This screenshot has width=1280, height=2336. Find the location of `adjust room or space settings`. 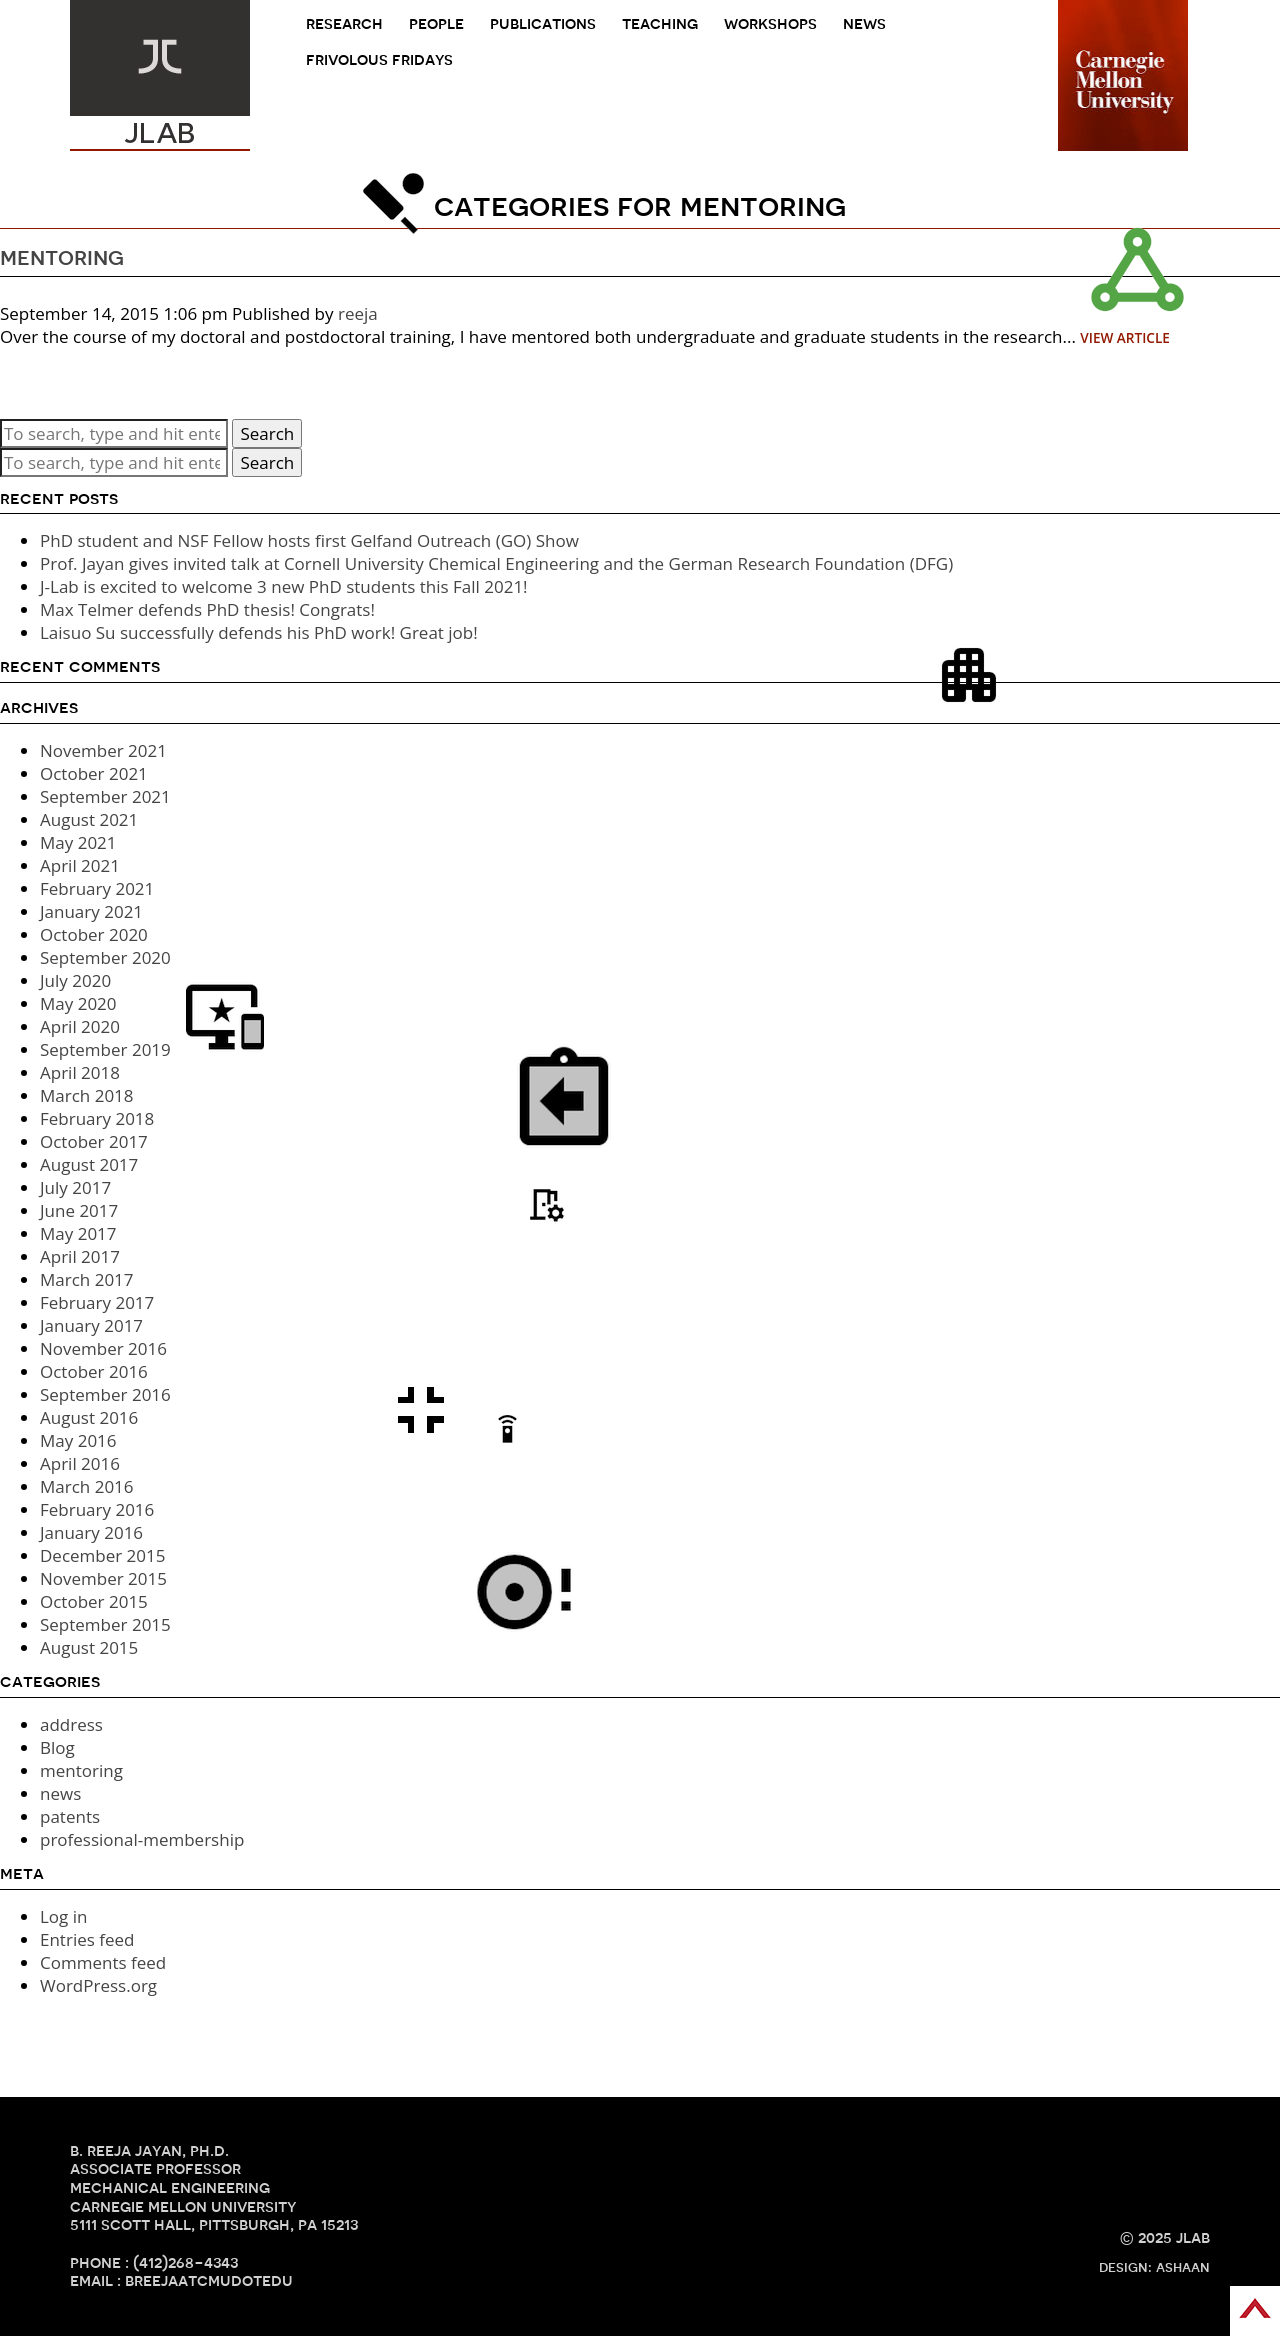

adjust room or space settings is located at coordinates (545, 1204).